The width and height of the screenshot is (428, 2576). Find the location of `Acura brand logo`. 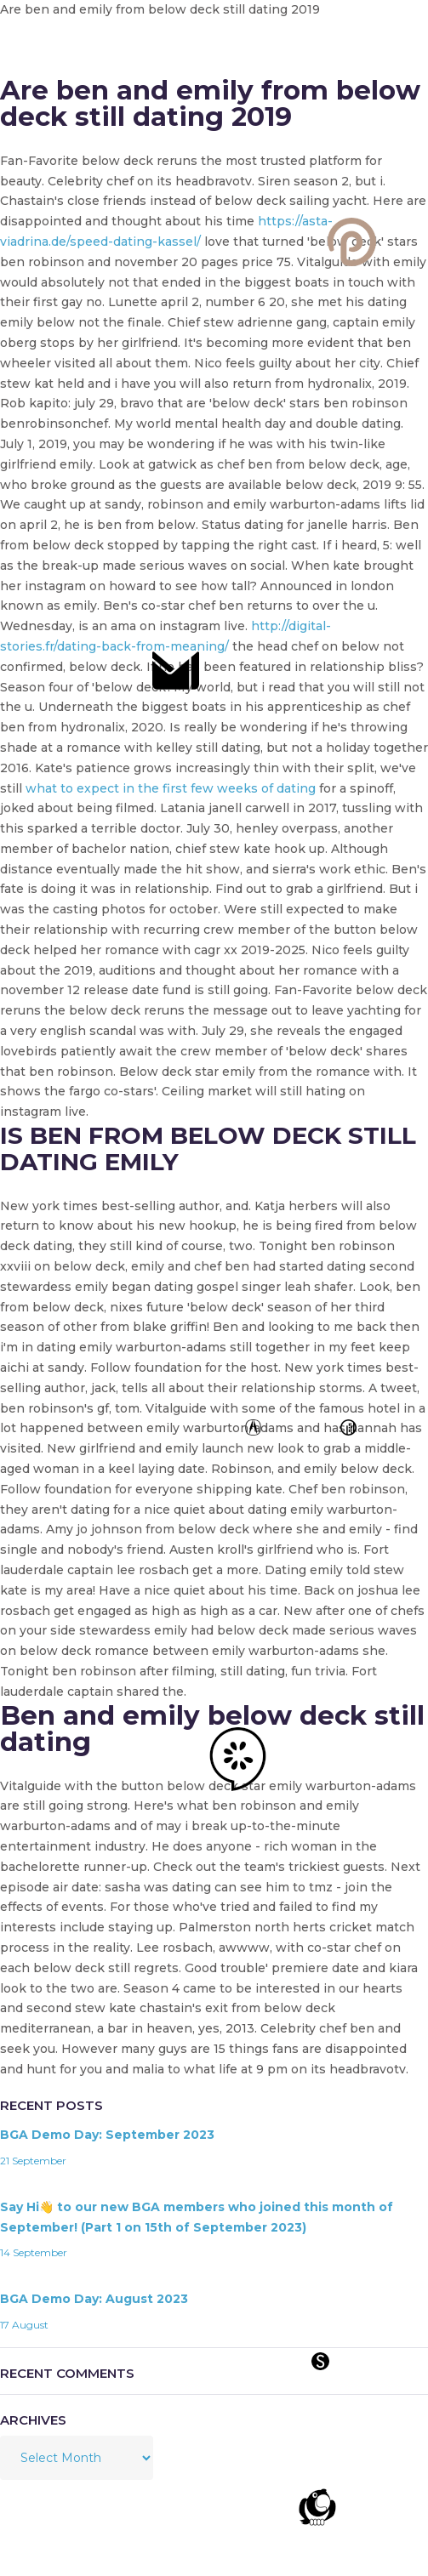

Acura brand logo is located at coordinates (253, 1427).